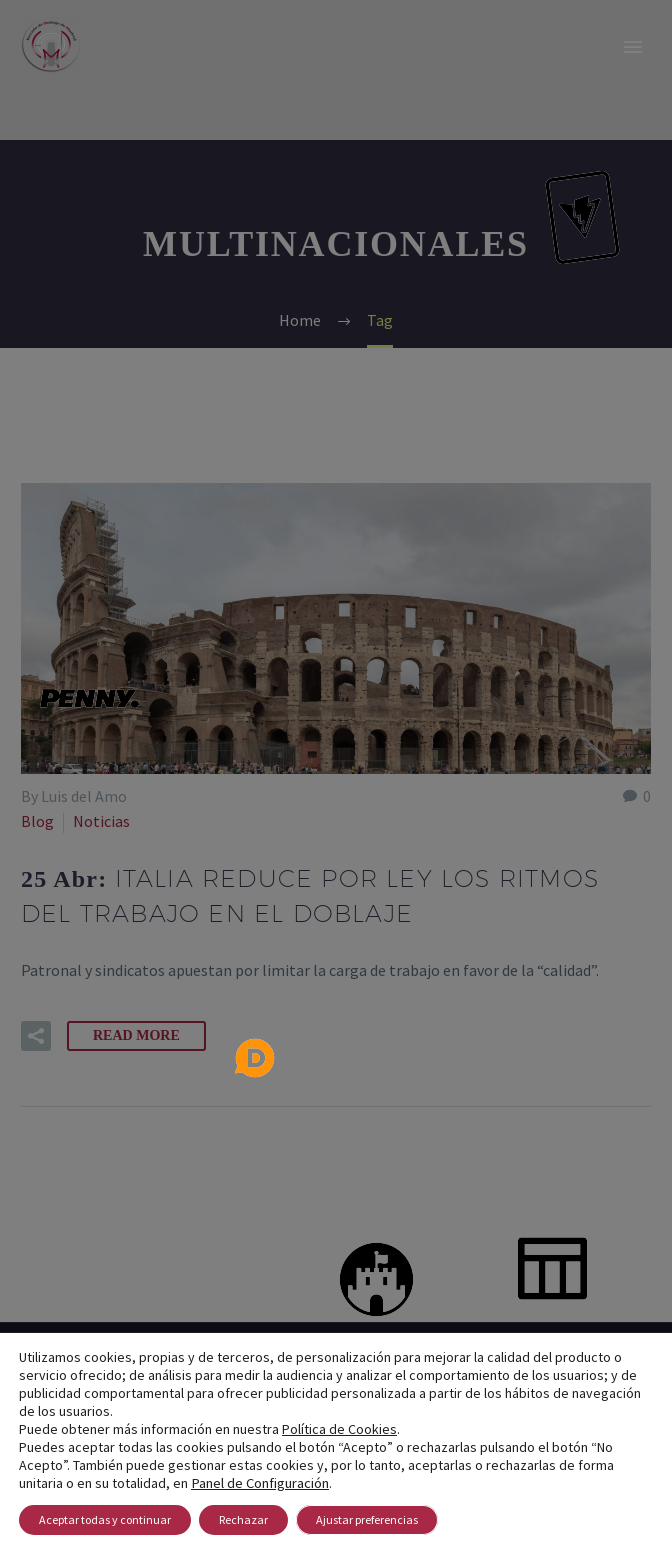  I want to click on insert a table into a document, so click(552, 1268).